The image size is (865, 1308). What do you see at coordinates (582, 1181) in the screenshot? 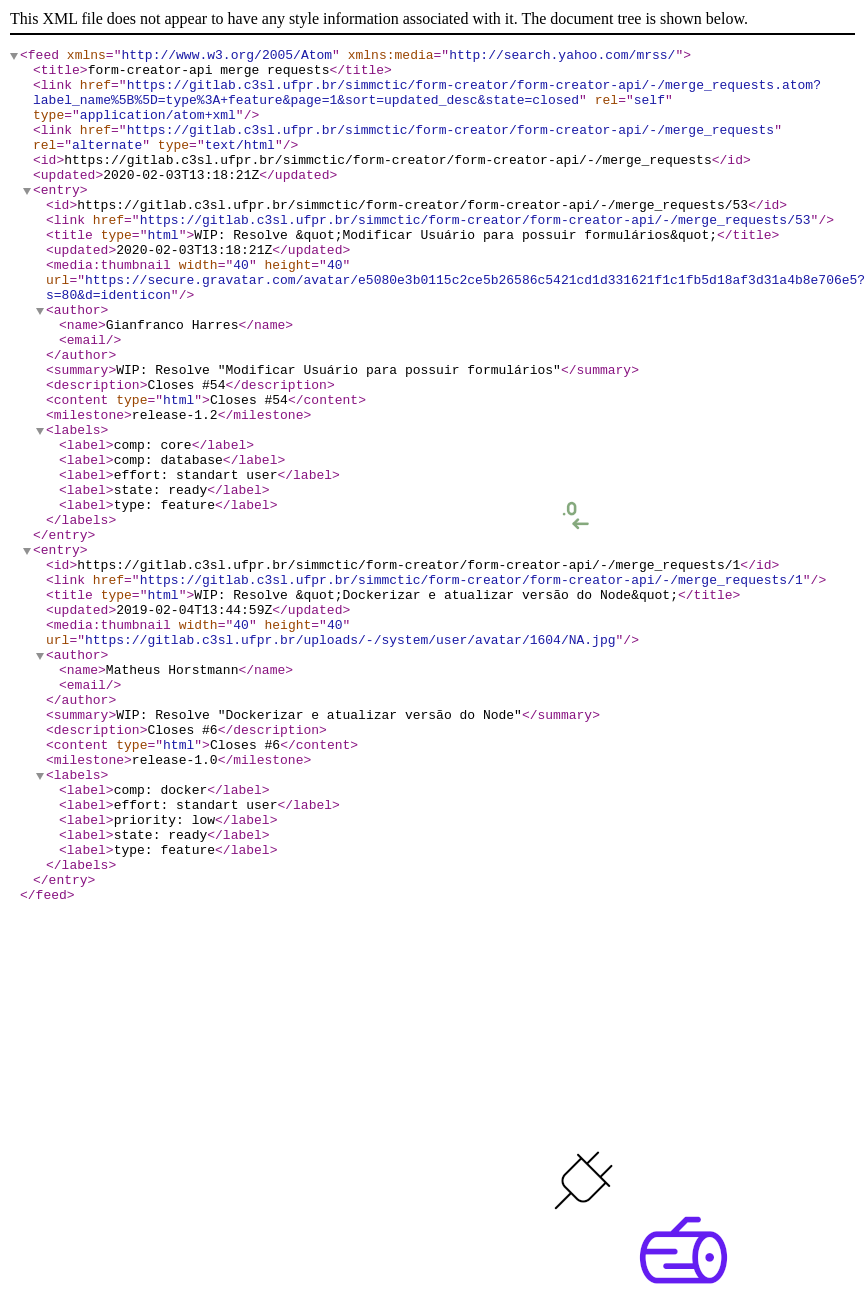
I see `connect to a power source` at bounding box center [582, 1181].